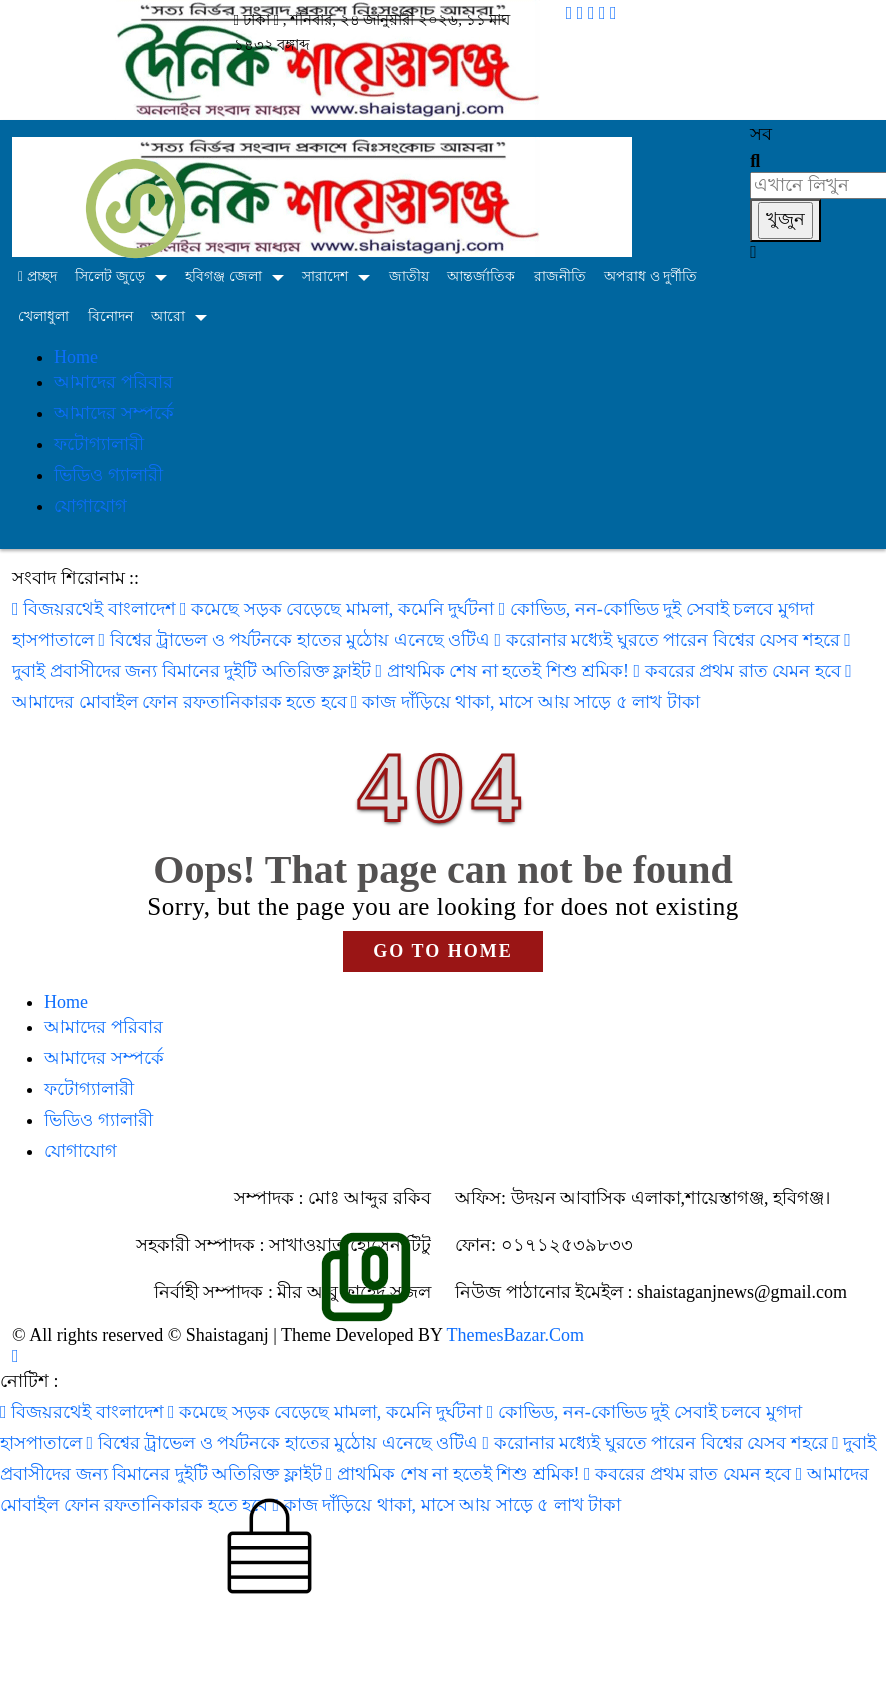 The image size is (886, 1698). What do you see at coordinates (269, 1551) in the screenshot?
I see `indicates a secure or encrypted connection` at bounding box center [269, 1551].